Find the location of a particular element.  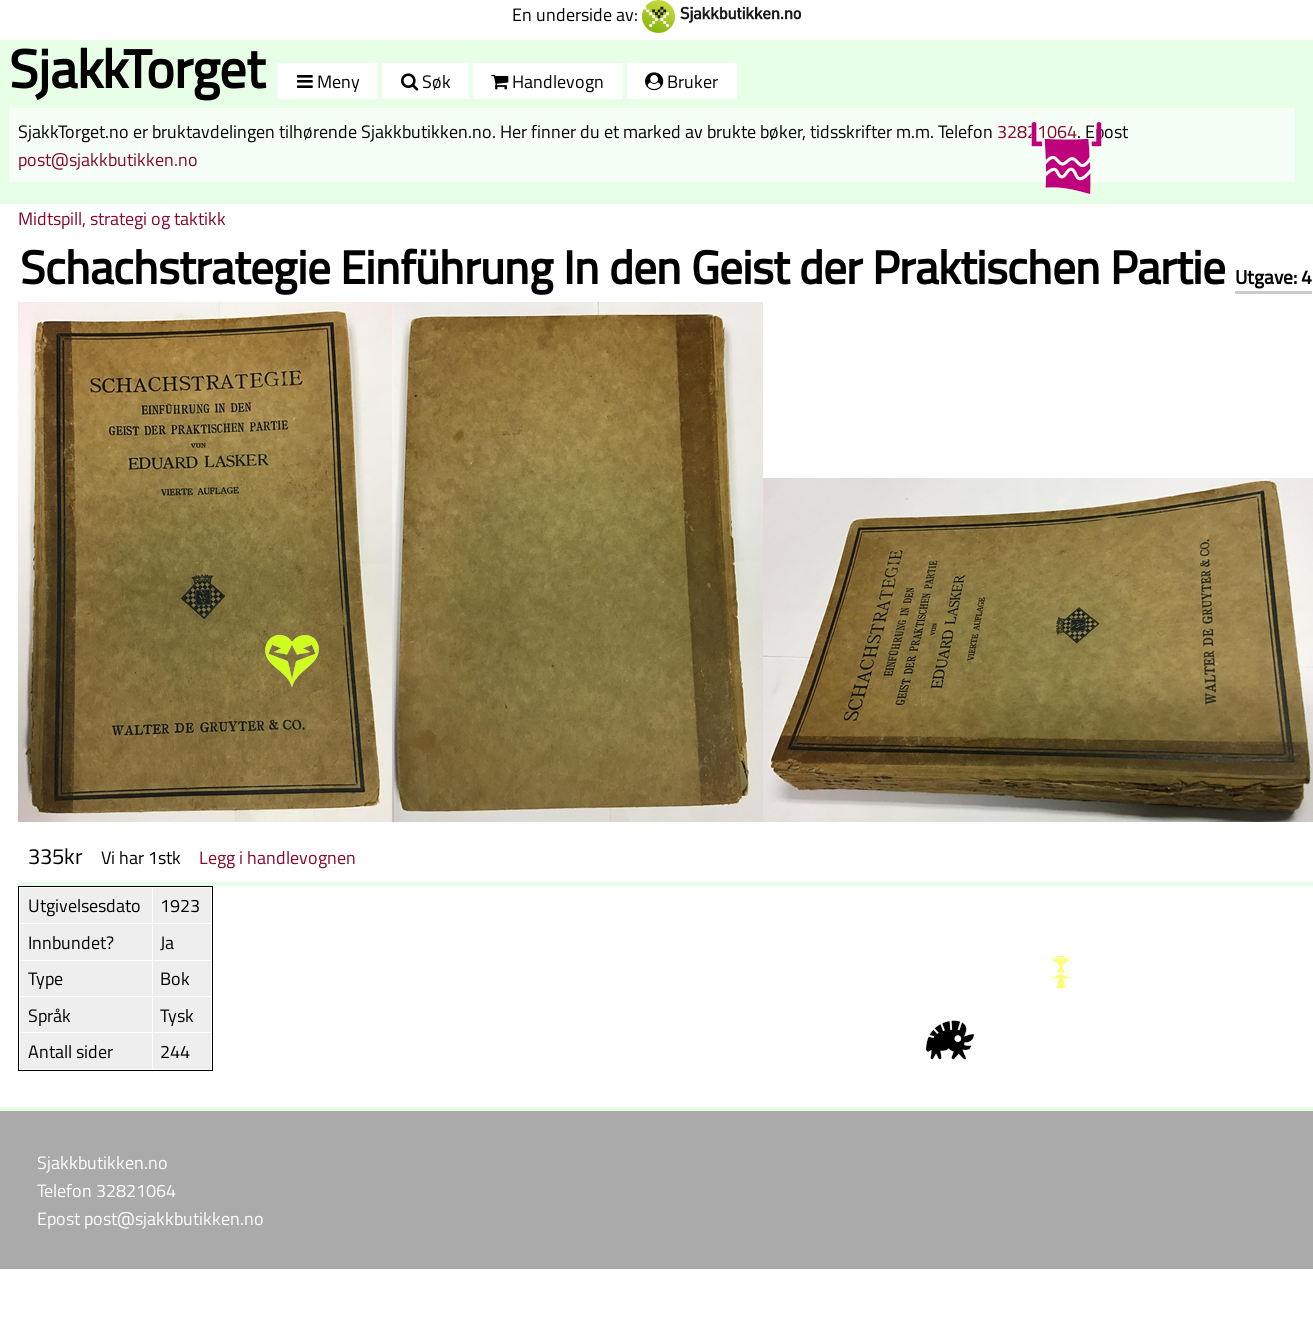

view bathroom or towel amenities is located at coordinates (1066, 155).